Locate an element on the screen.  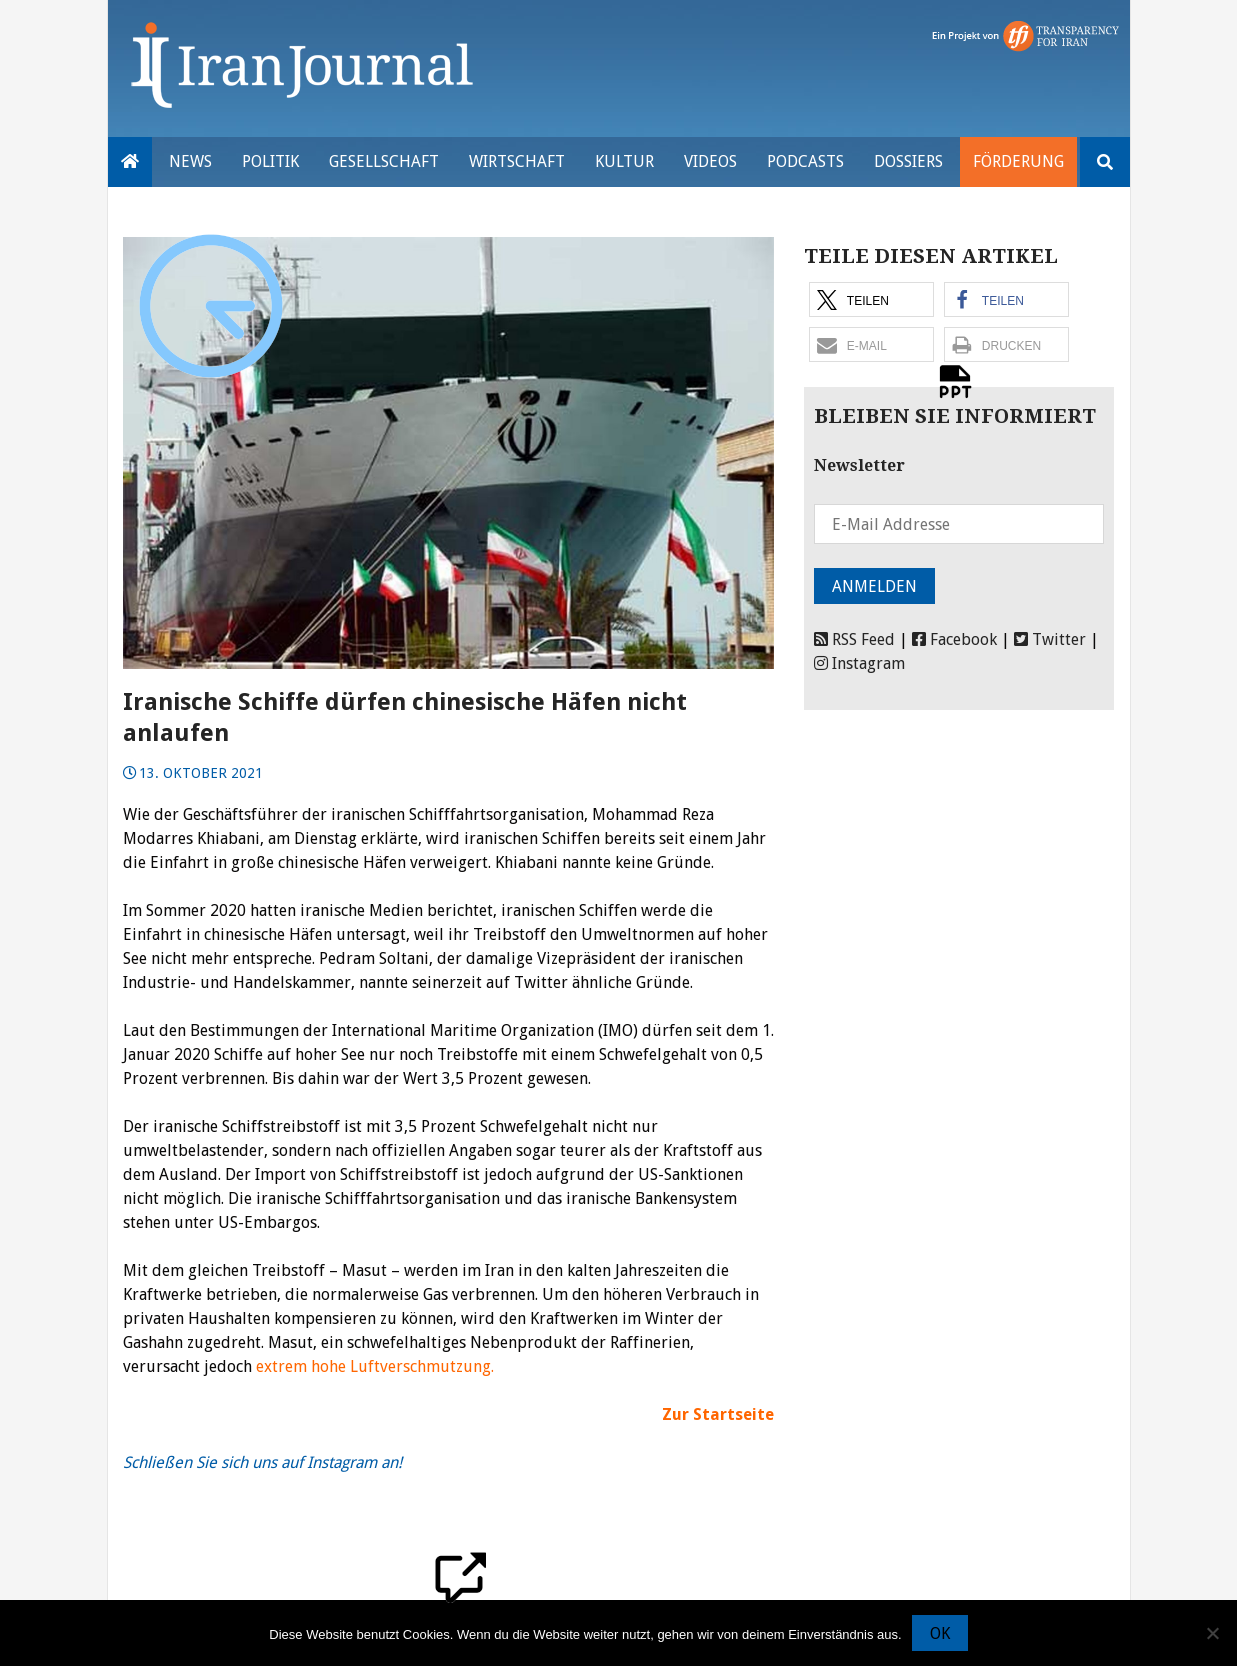
open a PowerPoint presentation file is located at coordinates (955, 383).